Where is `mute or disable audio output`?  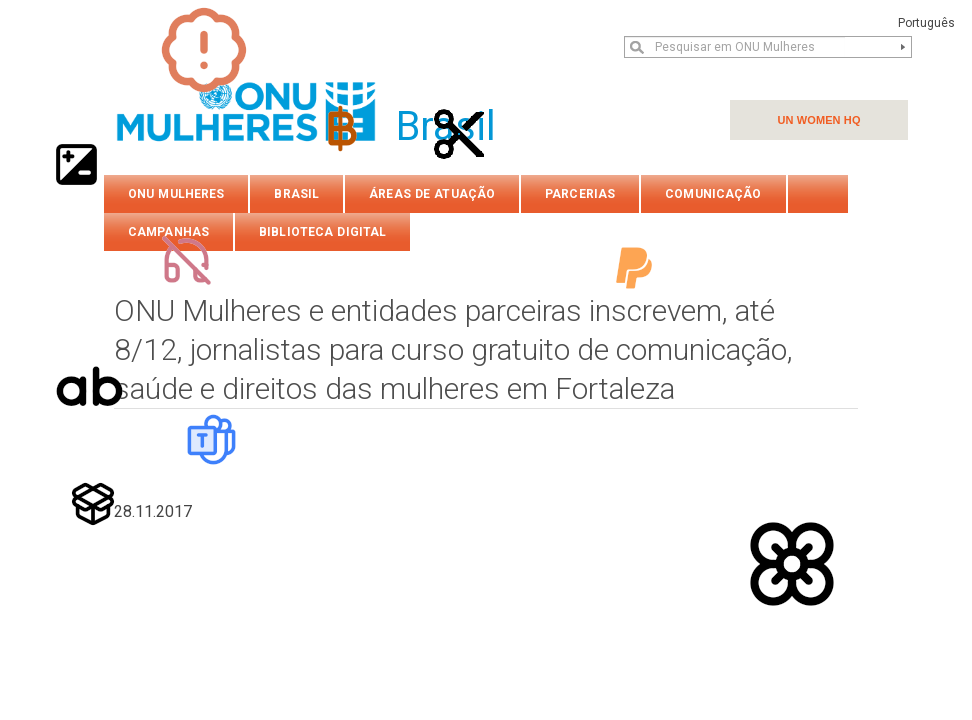
mute or disable audio output is located at coordinates (186, 260).